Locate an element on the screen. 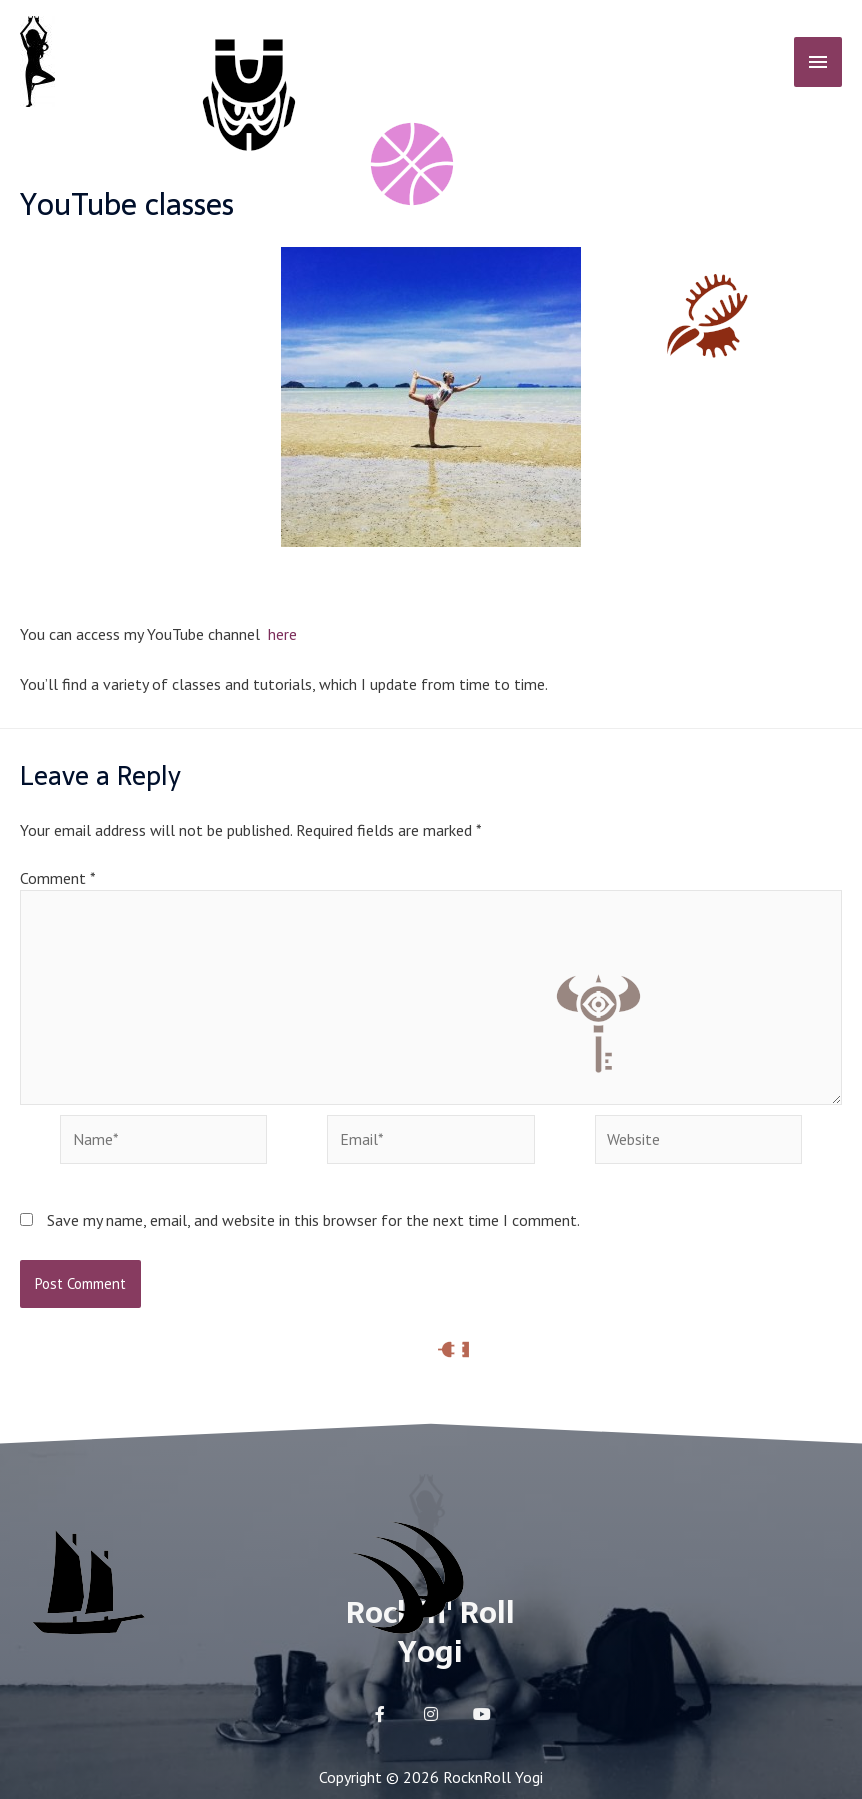 Image resolution: width=862 pixels, height=1799 pixels. indicates disconnected or offline status is located at coordinates (453, 1349).